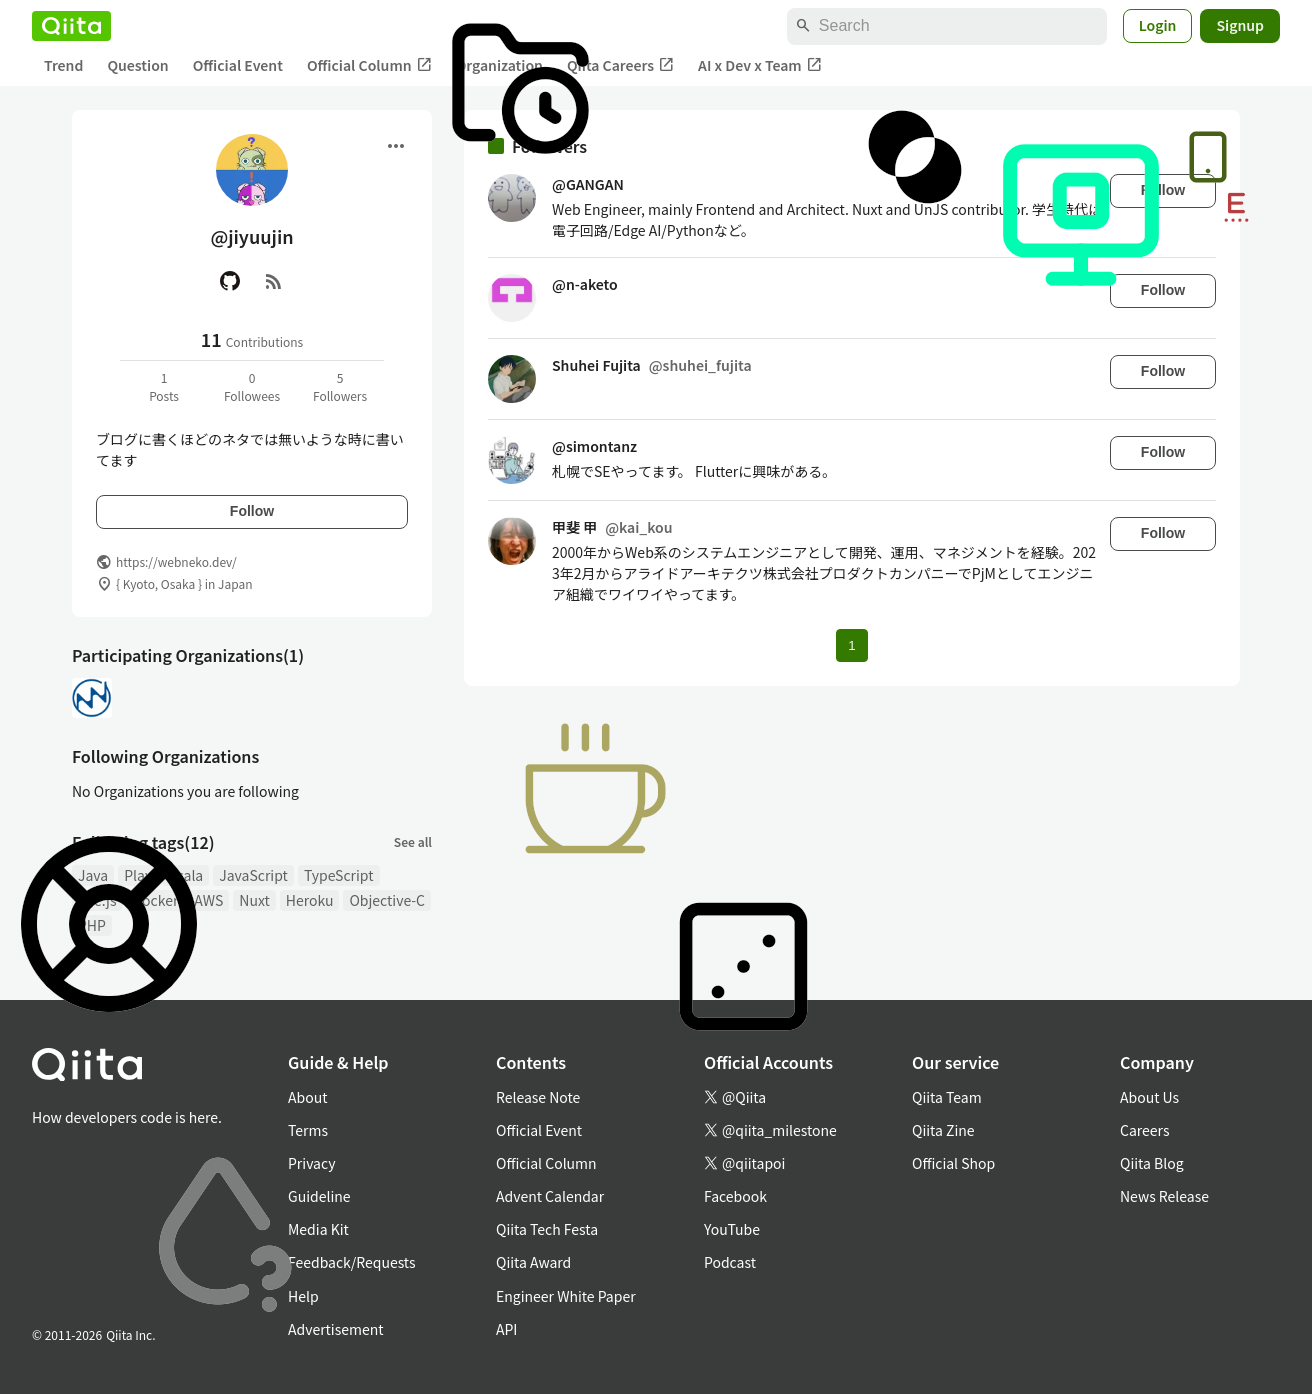 Image resolution: width=1312 pixels, height=1394 pixels. Describe the element at coordinates (590, 793) in the screenshot. I see `find nearby coffee shops or cafés` at that location.